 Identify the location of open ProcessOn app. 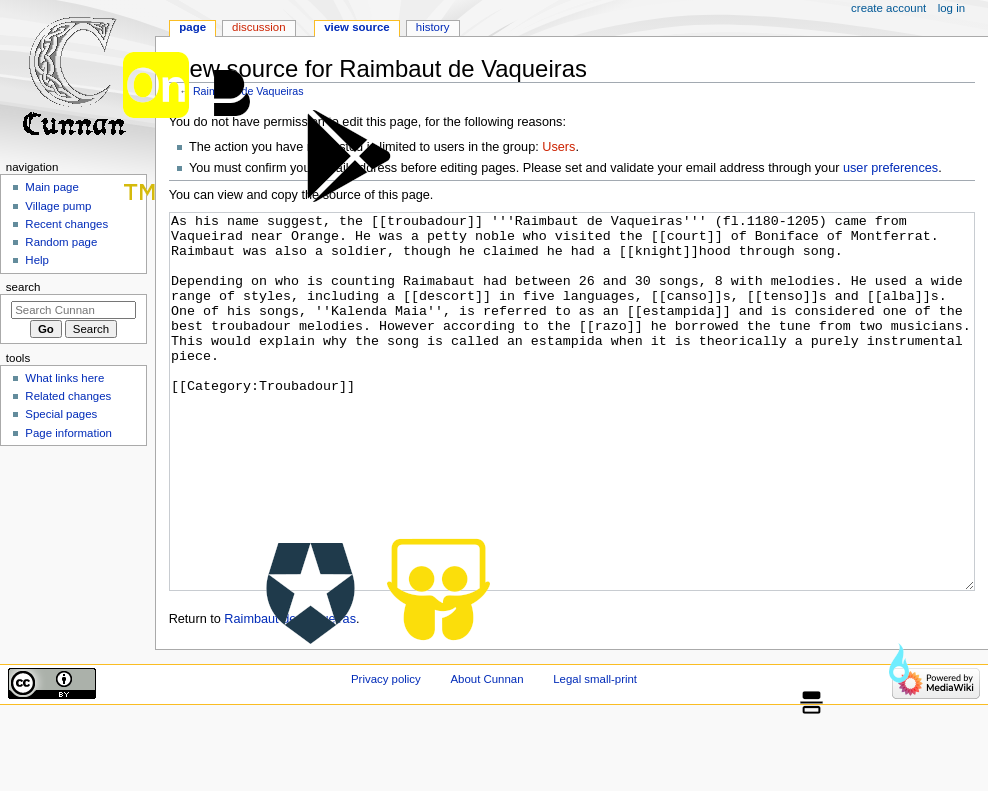
(156, 85).